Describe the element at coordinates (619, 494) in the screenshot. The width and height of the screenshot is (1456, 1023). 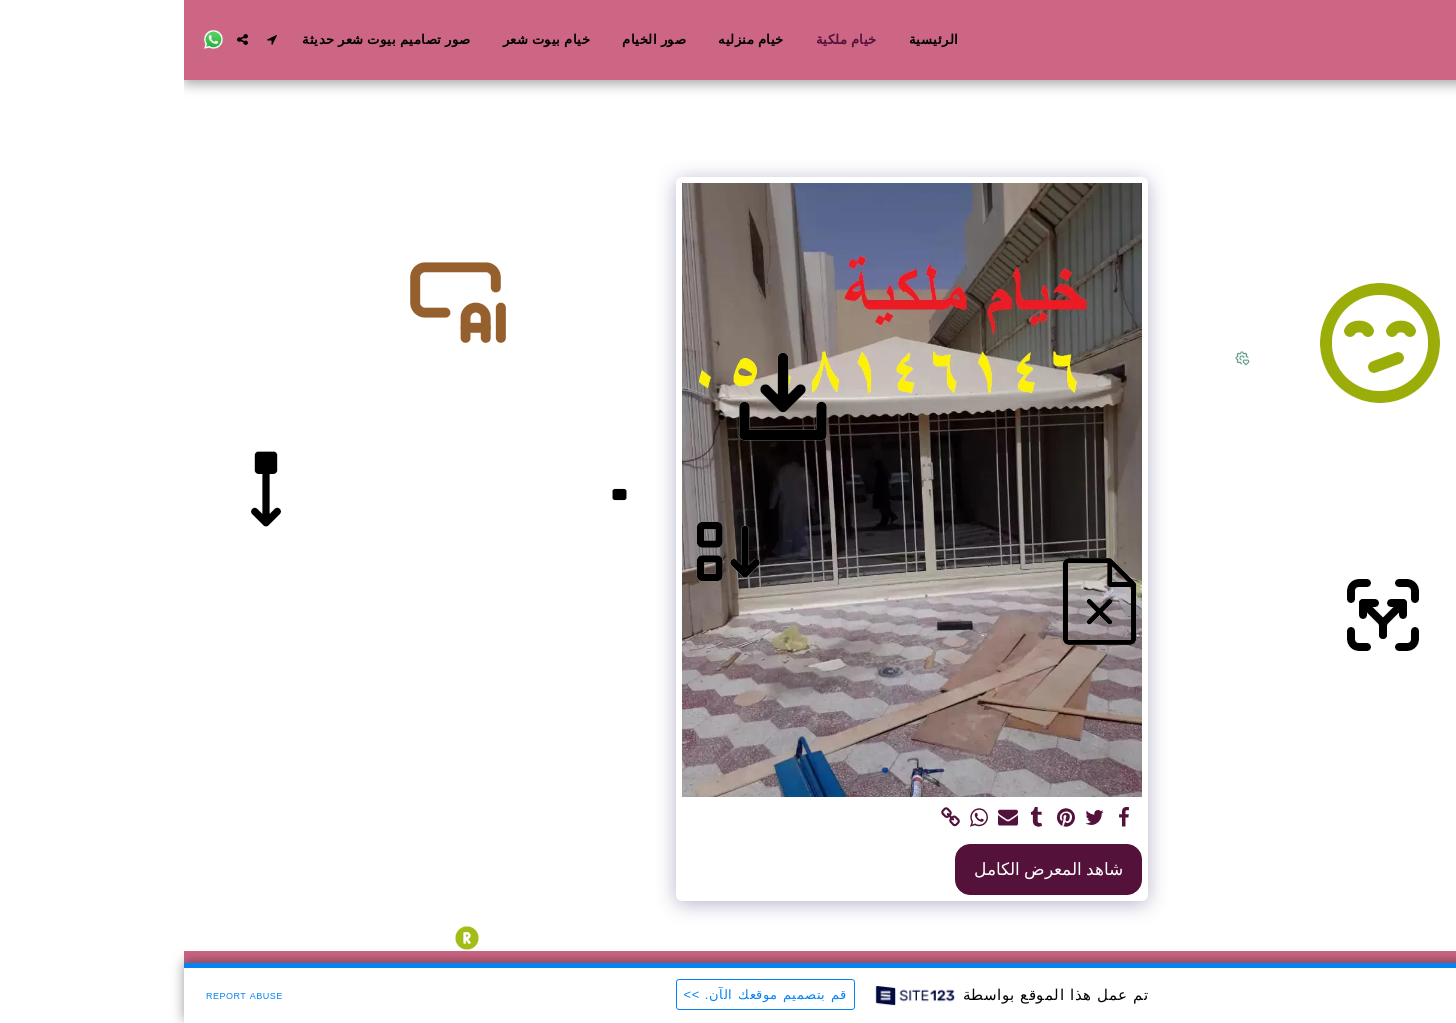
I see `set image crop to 7:5 aspect ratio` at that location.